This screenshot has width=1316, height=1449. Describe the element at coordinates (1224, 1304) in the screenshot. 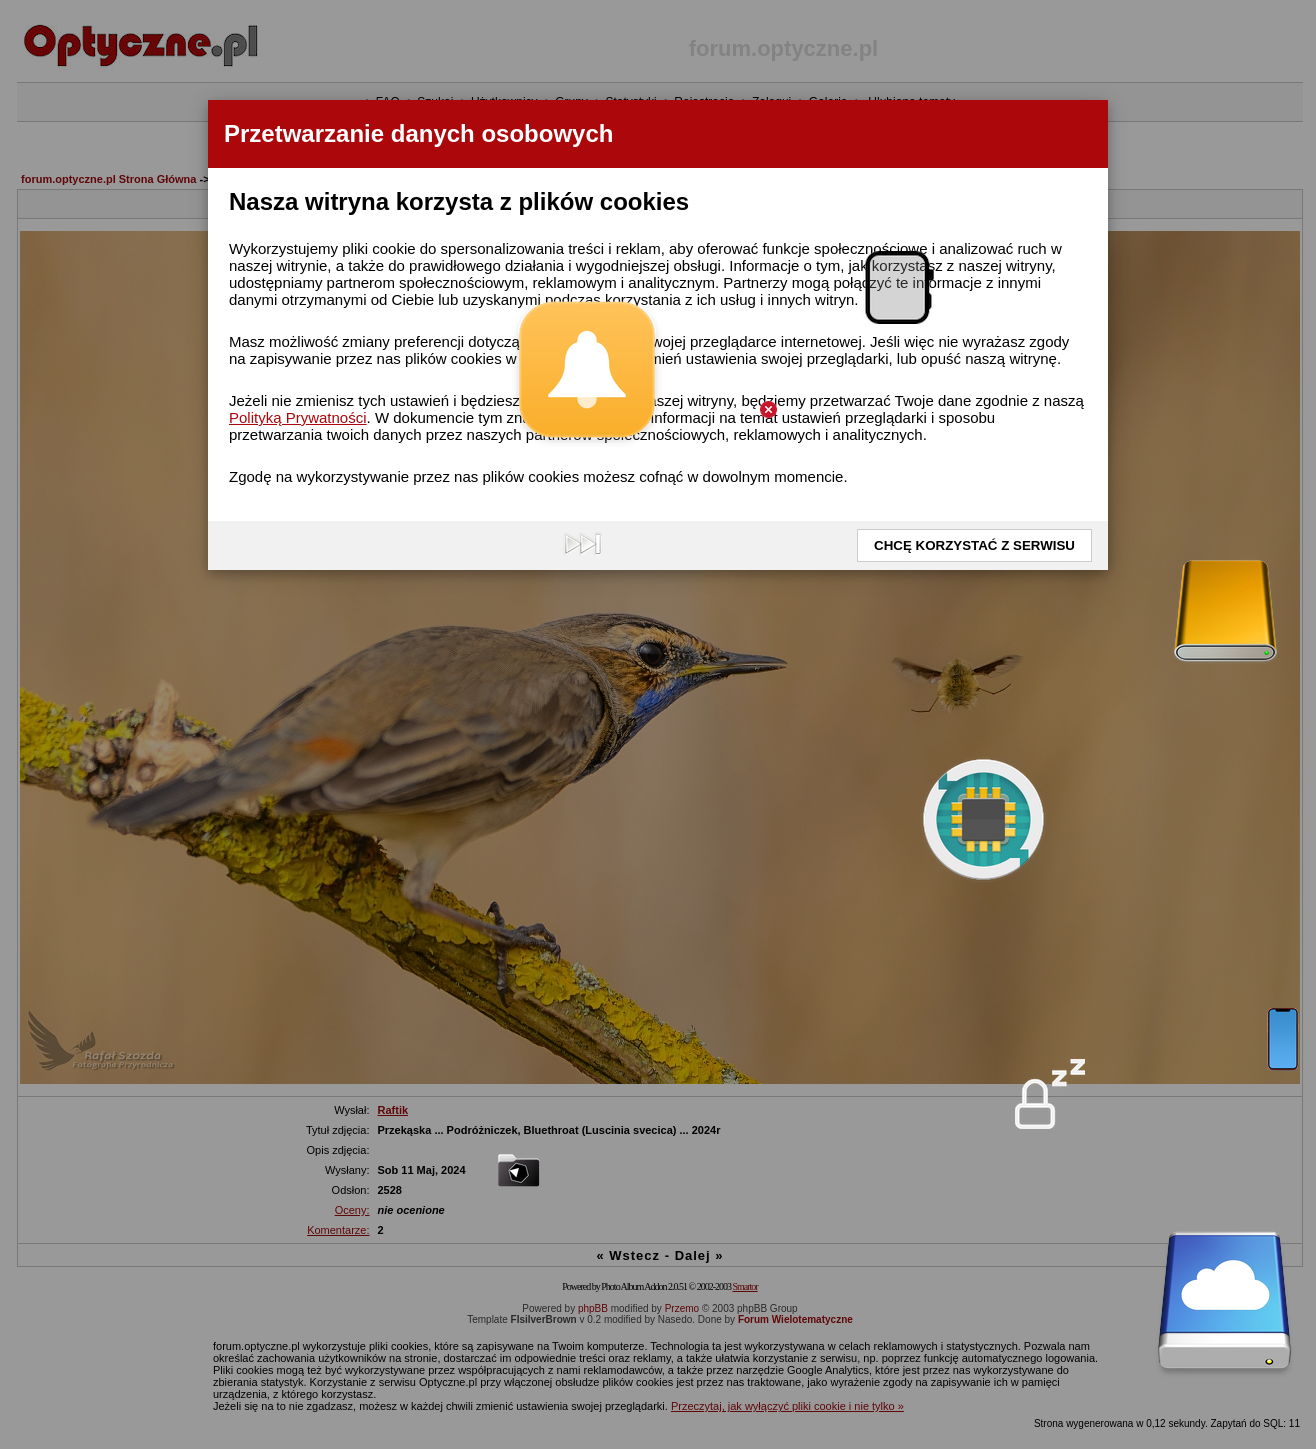

I see `access iDisk cloud storage` at that location.